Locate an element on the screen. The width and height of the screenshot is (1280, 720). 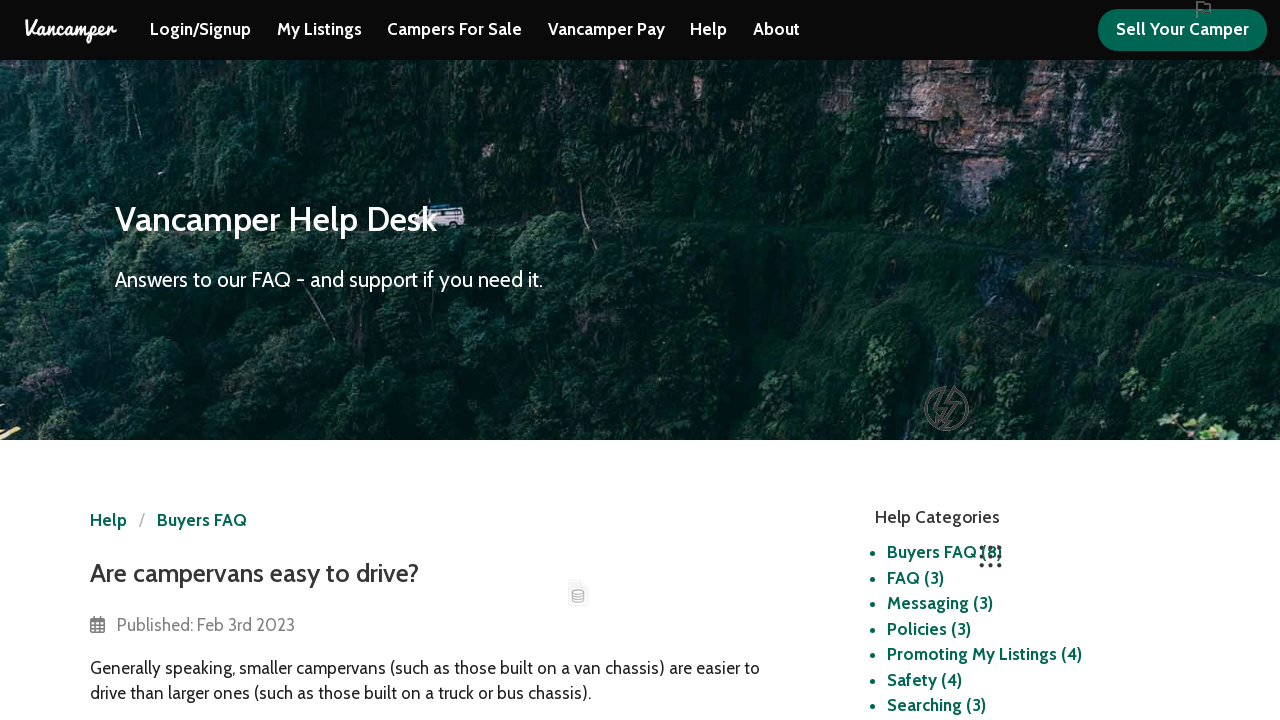
access flag emojis in the emoji picker is located at coordinates (1203, 9).